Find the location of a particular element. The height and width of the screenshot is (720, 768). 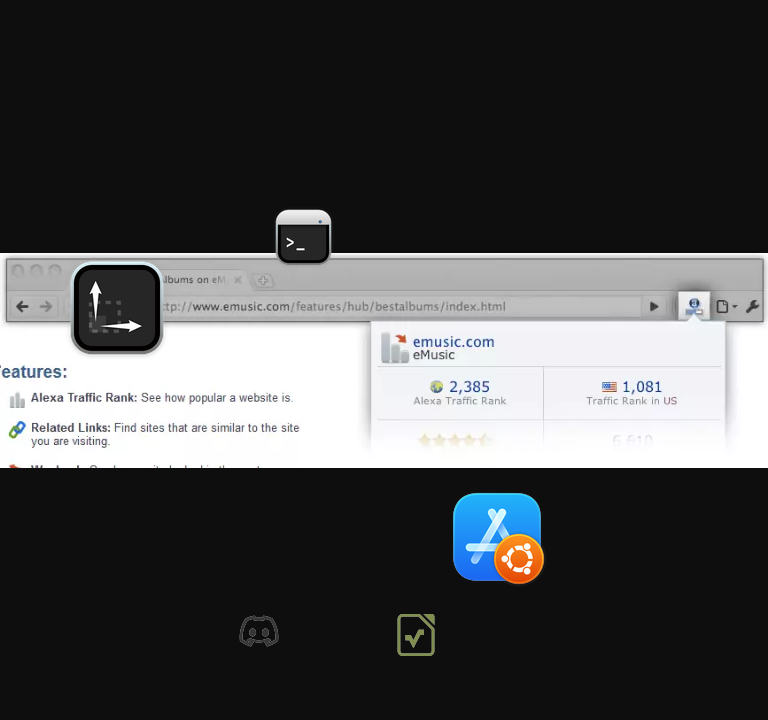

open yakuake drop-down terminal is located at coordinates (303, 237).